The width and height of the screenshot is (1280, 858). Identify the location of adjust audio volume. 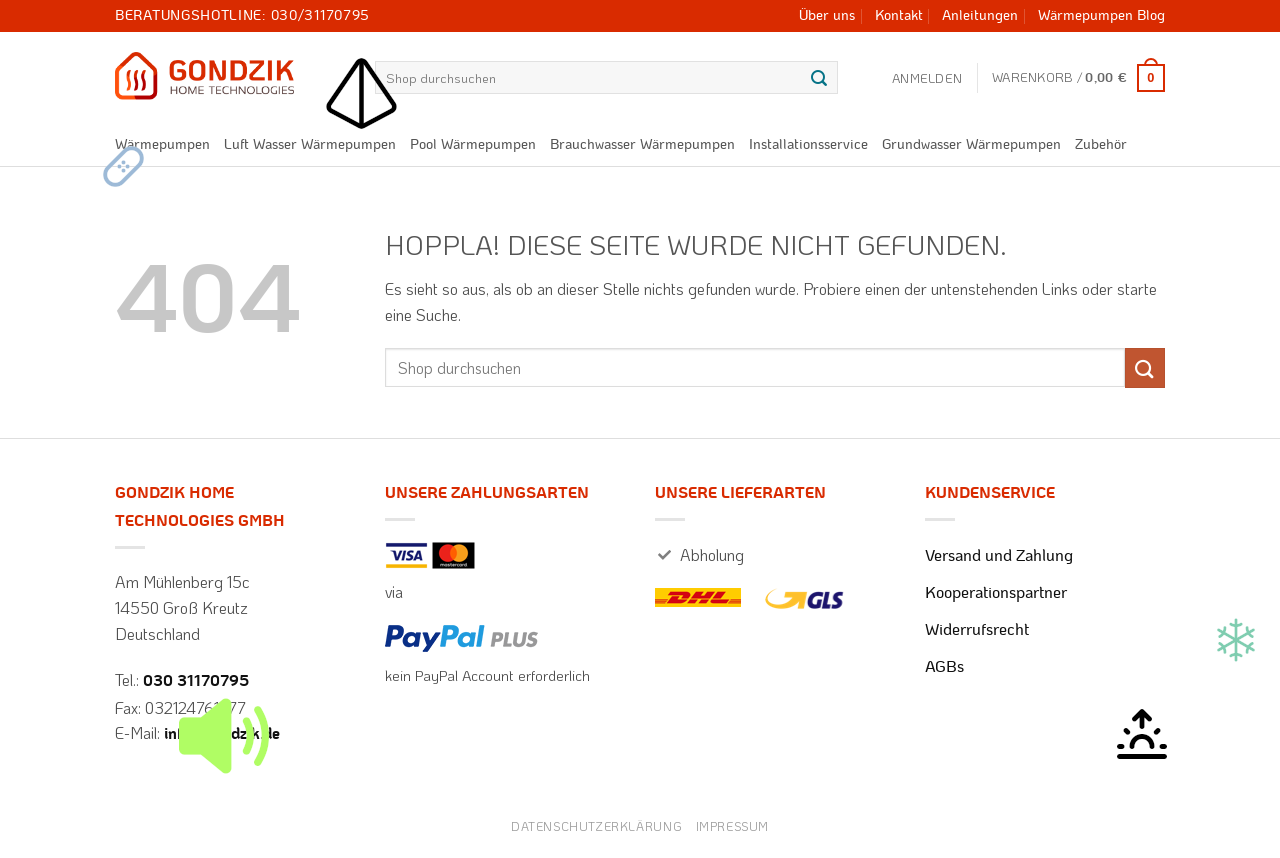
(224, 736).